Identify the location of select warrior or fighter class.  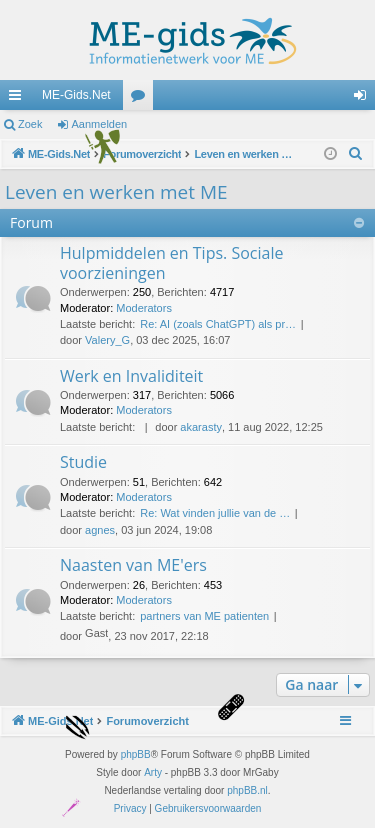
(103, 146).